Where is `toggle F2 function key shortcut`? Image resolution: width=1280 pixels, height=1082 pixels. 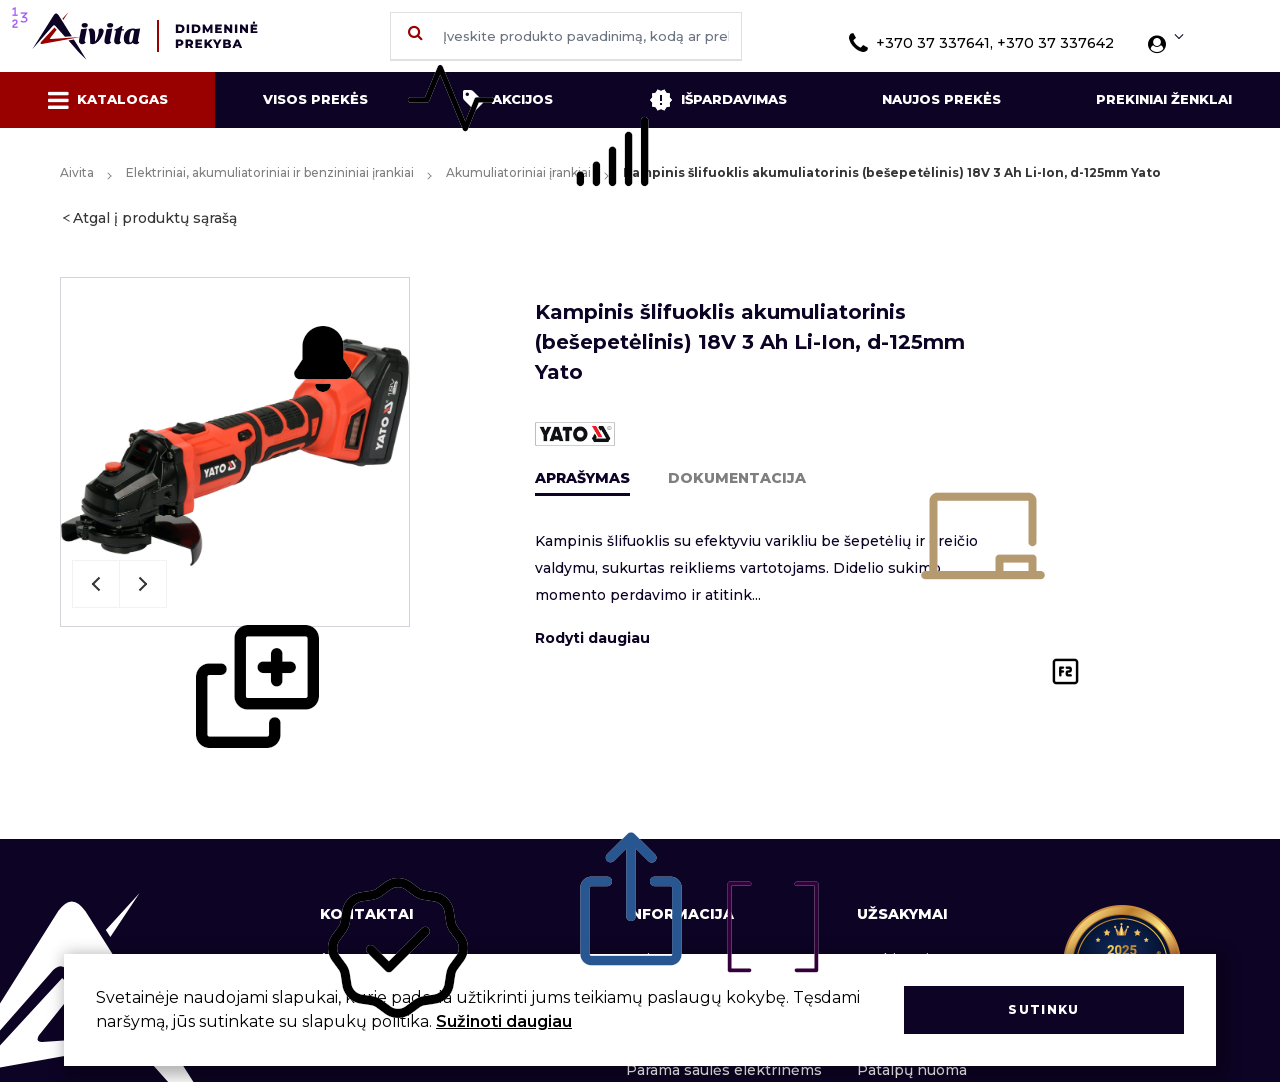 toggle F2 function key shortcut is located at coordinates (1065, 671).